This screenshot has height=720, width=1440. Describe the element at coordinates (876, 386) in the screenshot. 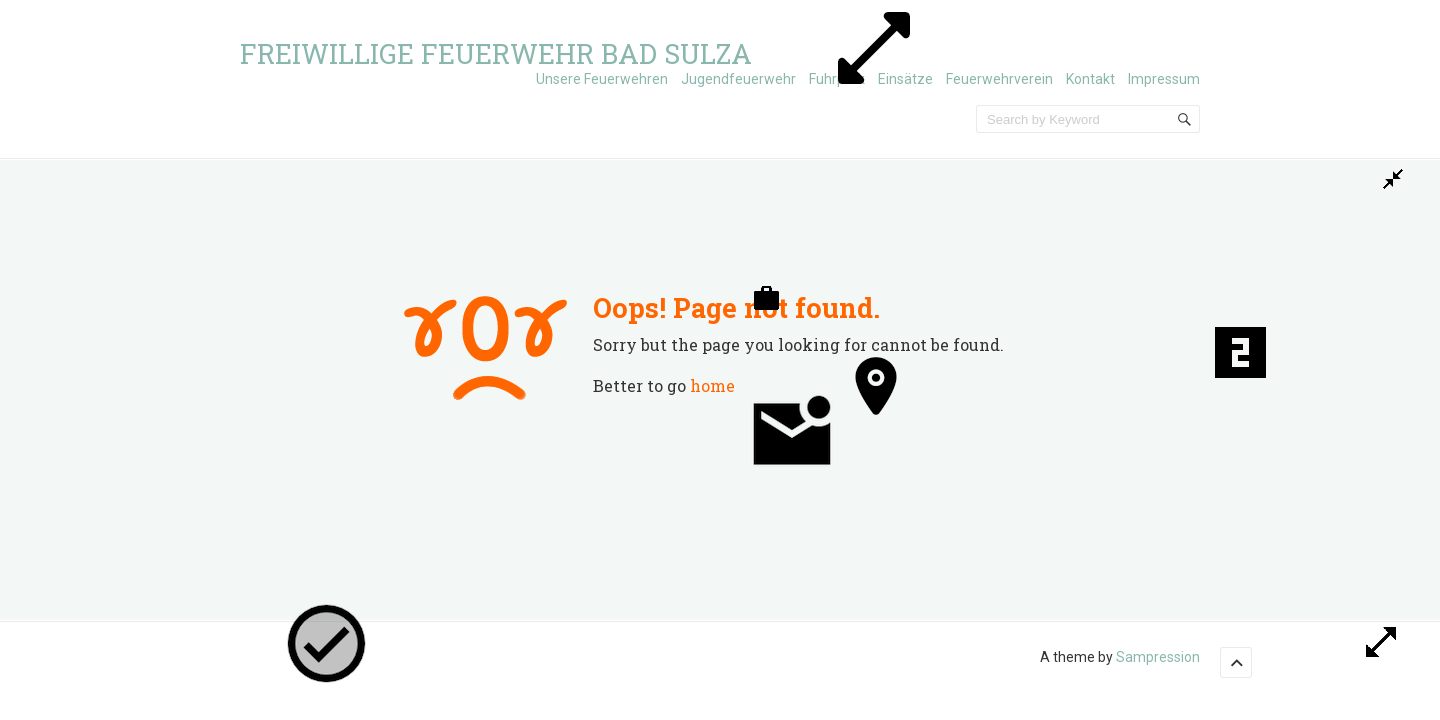

I see `view current location on map` at that location.